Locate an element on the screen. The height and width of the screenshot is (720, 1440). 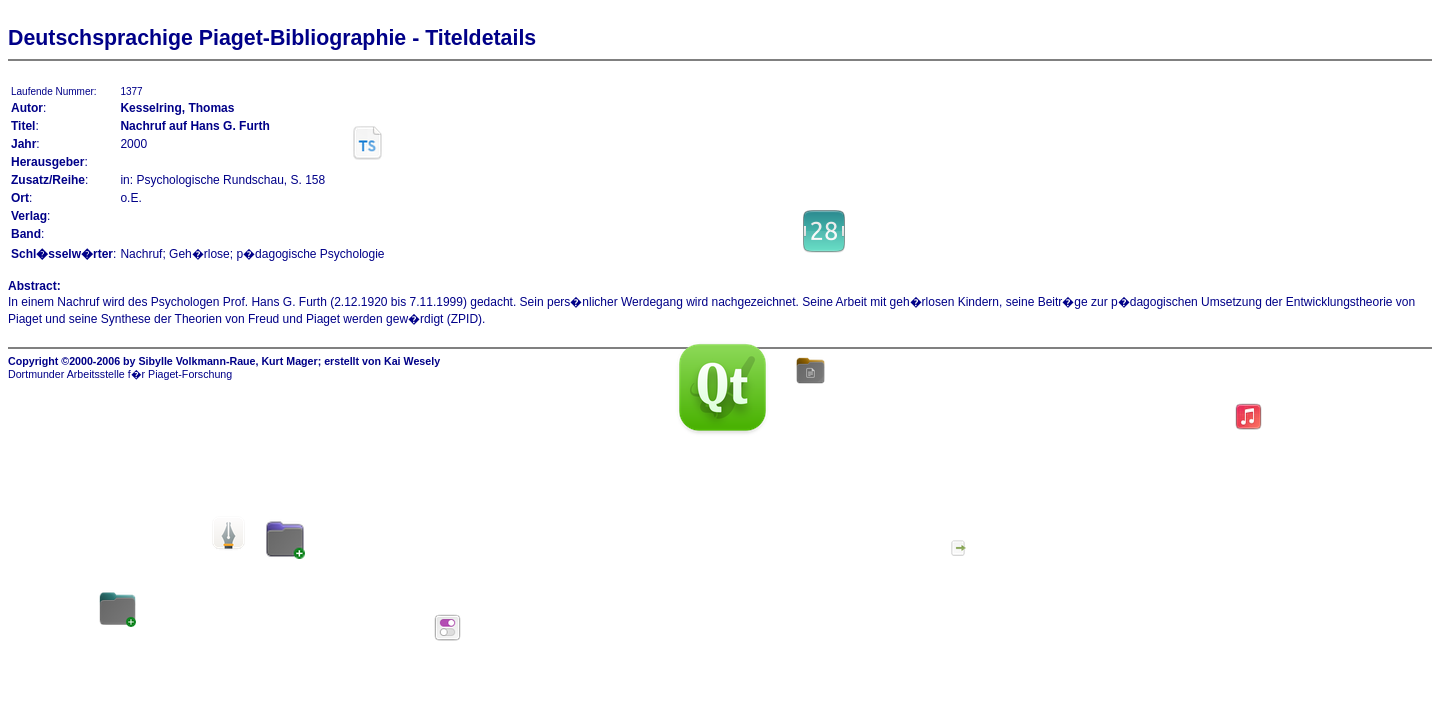
open your documents folder is located at coordinates (810, 370).